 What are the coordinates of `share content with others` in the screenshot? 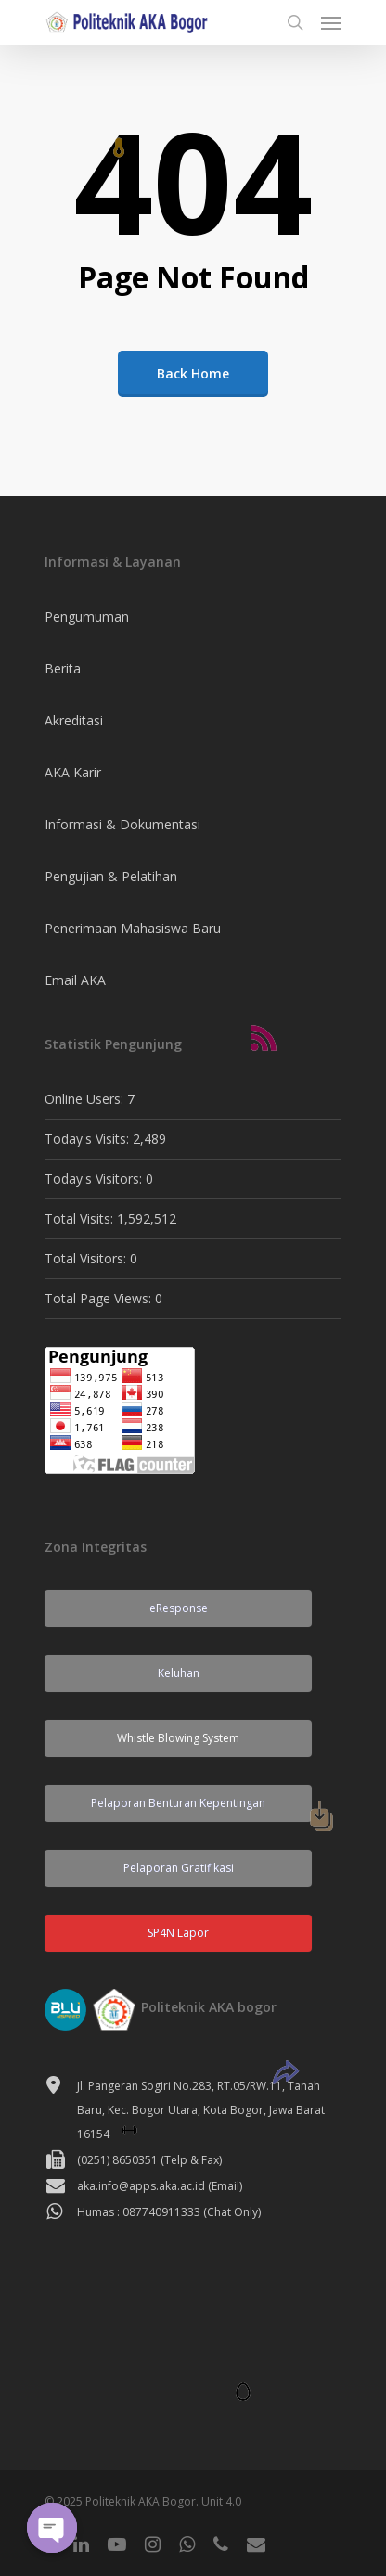 It's located at (286, 2072).